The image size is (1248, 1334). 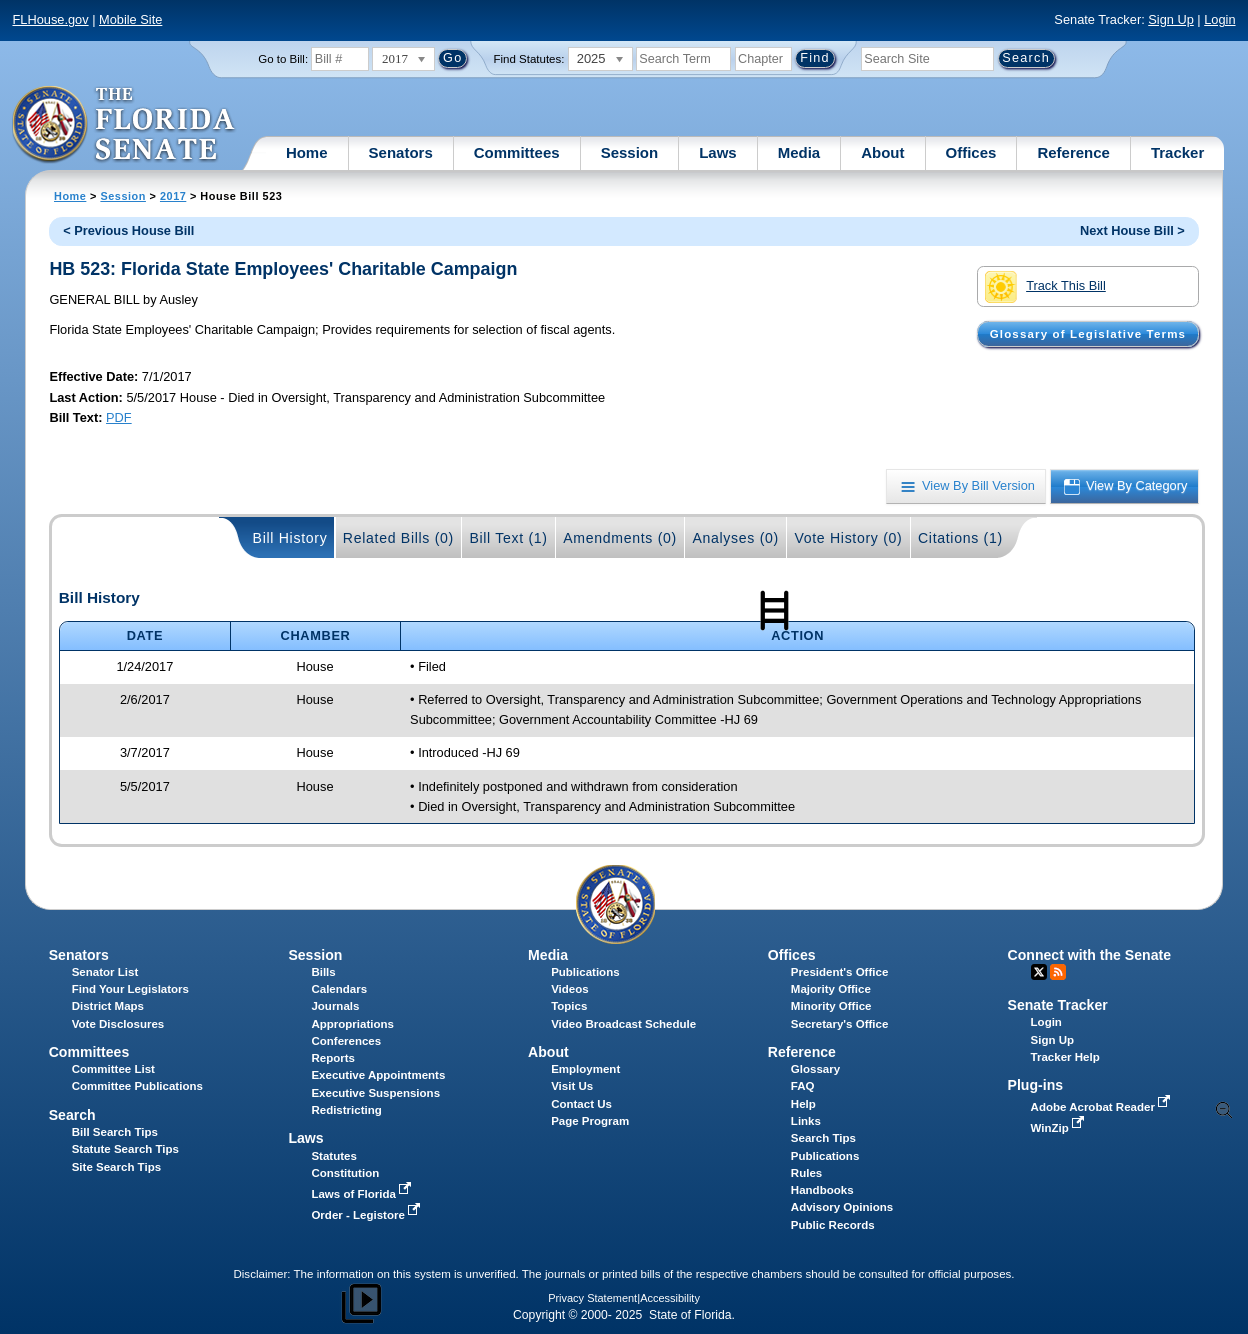 What do you see at coordinates (774, 610) in the screenshot?
I see `access step-by-step instructions or tutorials` at bounding box center [774, 610].